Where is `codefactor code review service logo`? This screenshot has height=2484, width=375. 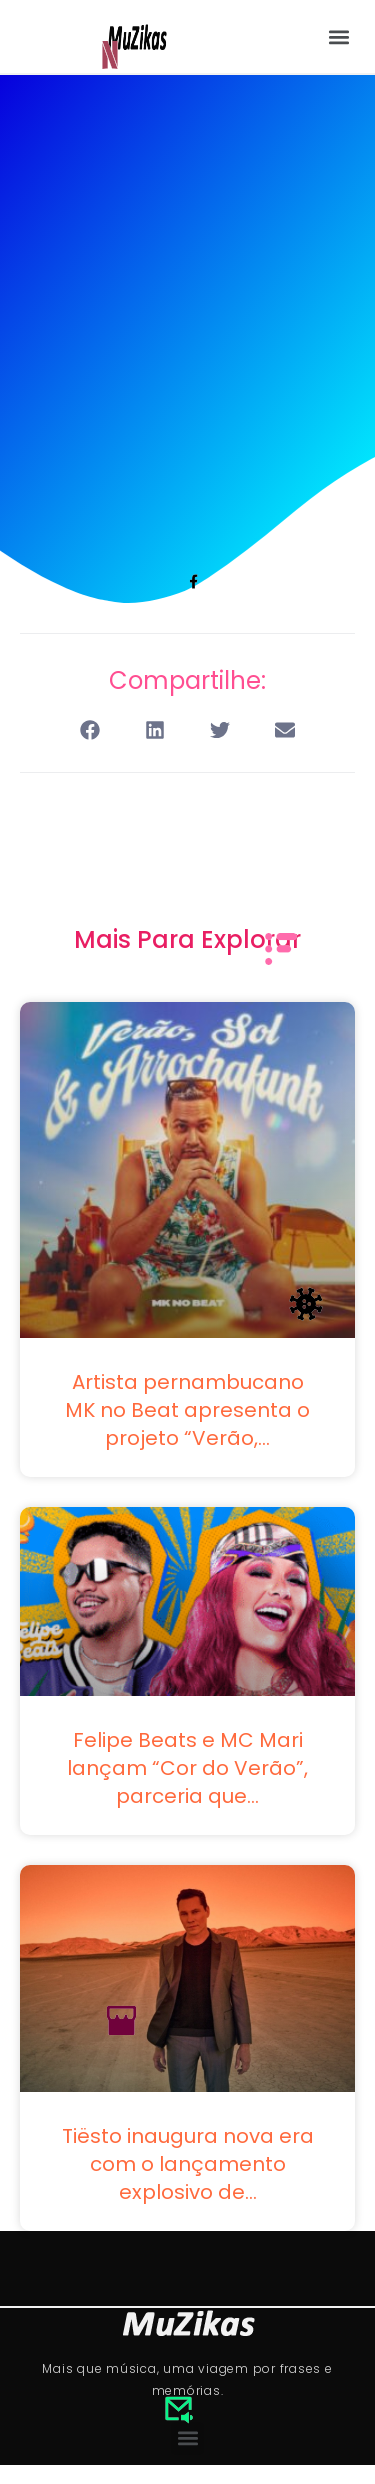 codefactor code review service logo is located at coordinates (281, 949).